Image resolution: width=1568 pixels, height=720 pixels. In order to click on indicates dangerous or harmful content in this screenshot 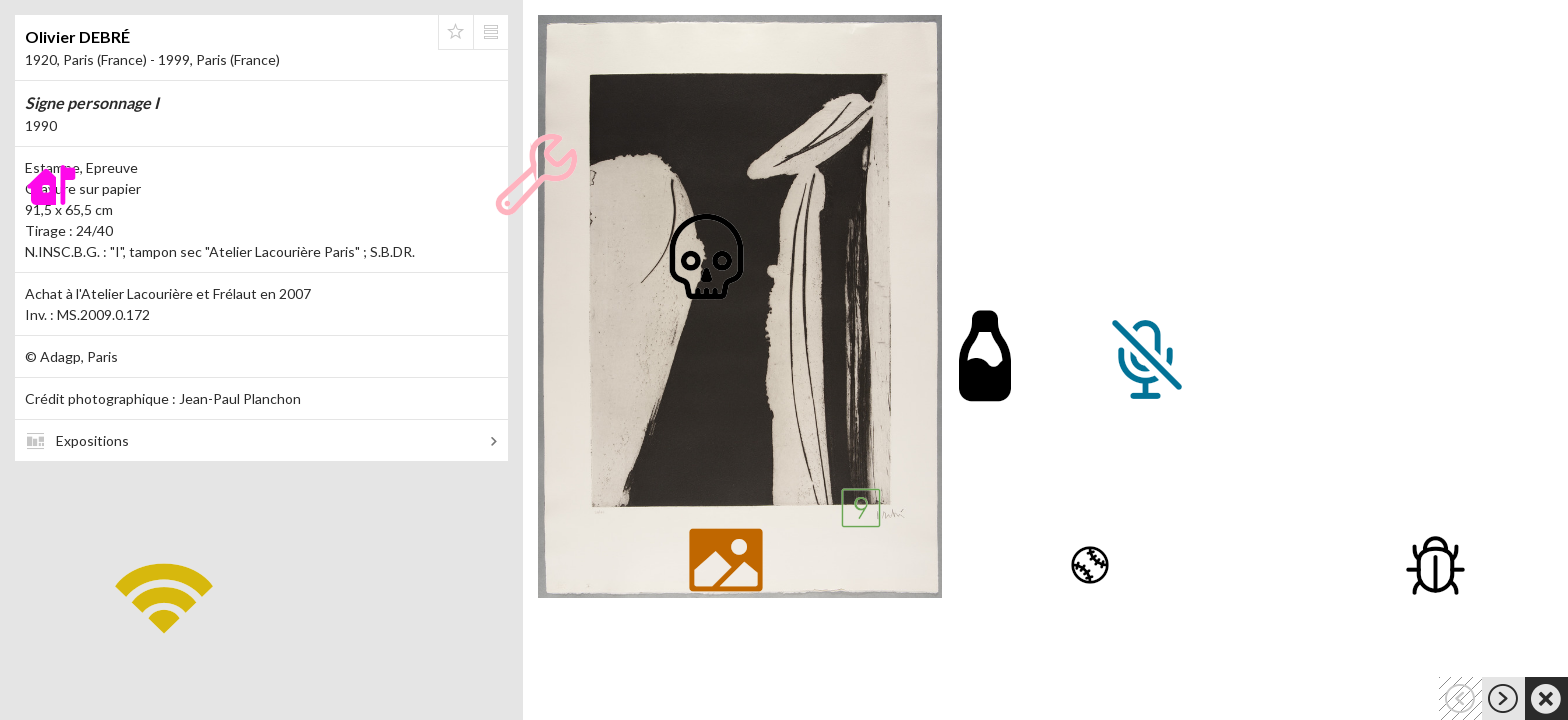, I will do `click(706, 256)`.